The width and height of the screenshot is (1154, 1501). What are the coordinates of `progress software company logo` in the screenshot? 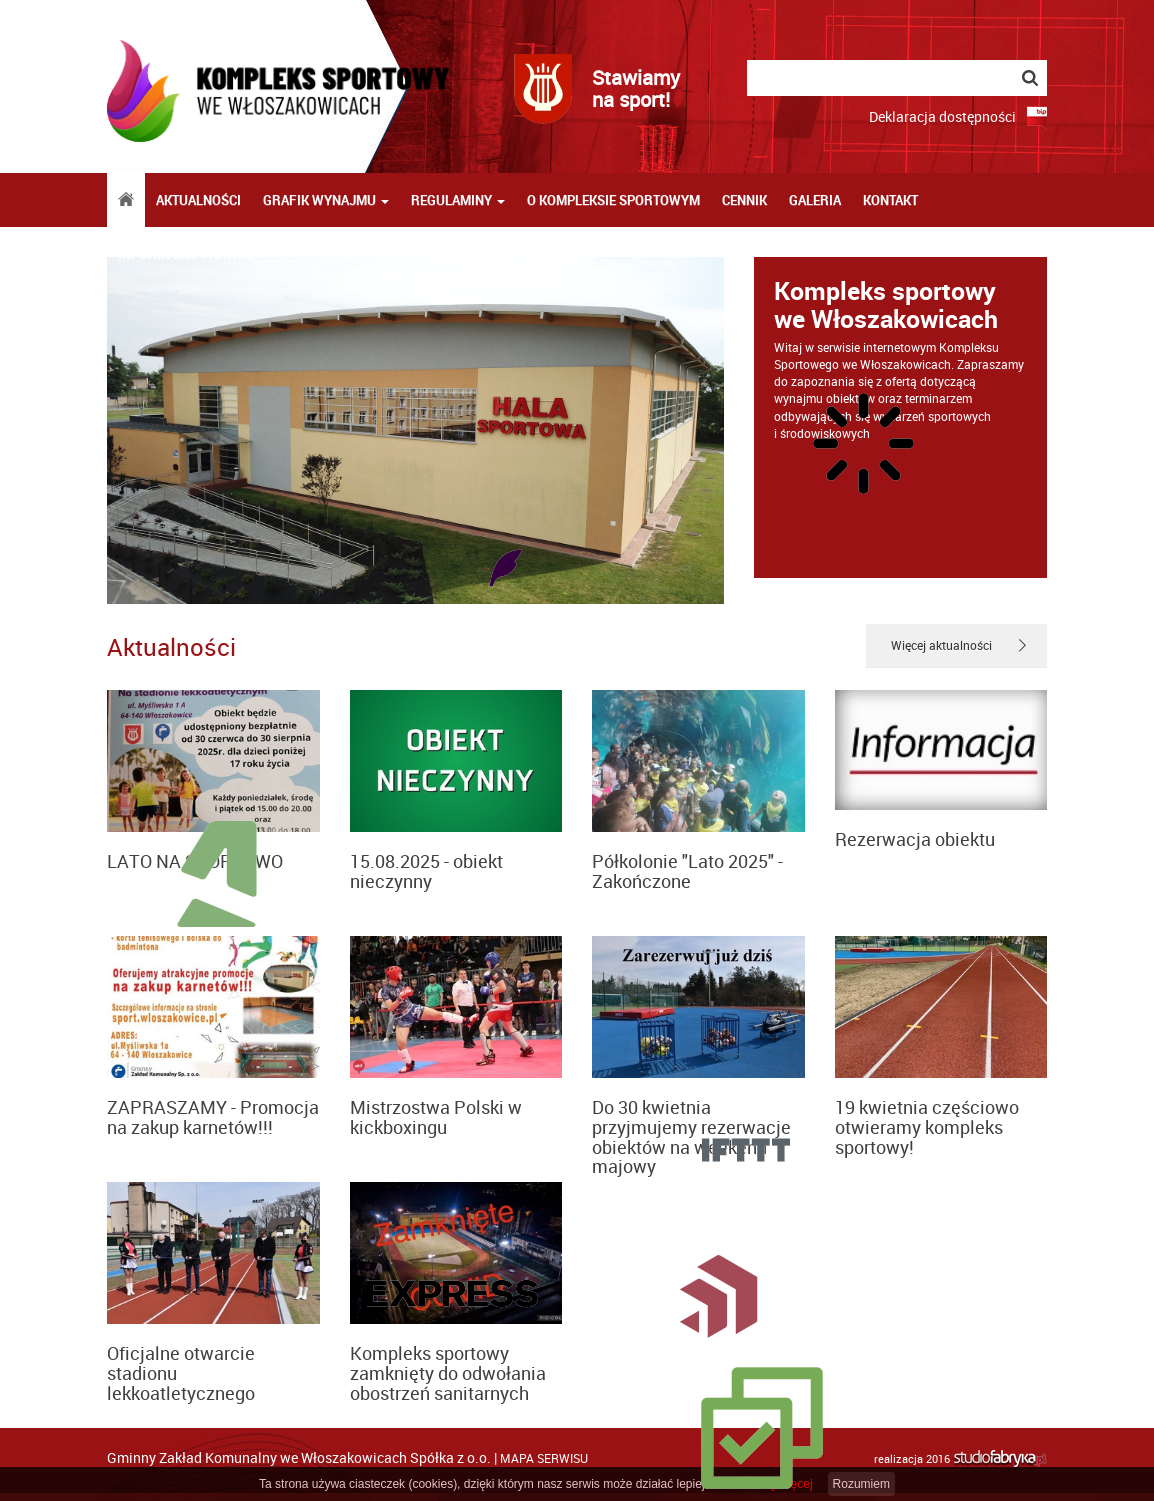 It's located at (718, 1296).